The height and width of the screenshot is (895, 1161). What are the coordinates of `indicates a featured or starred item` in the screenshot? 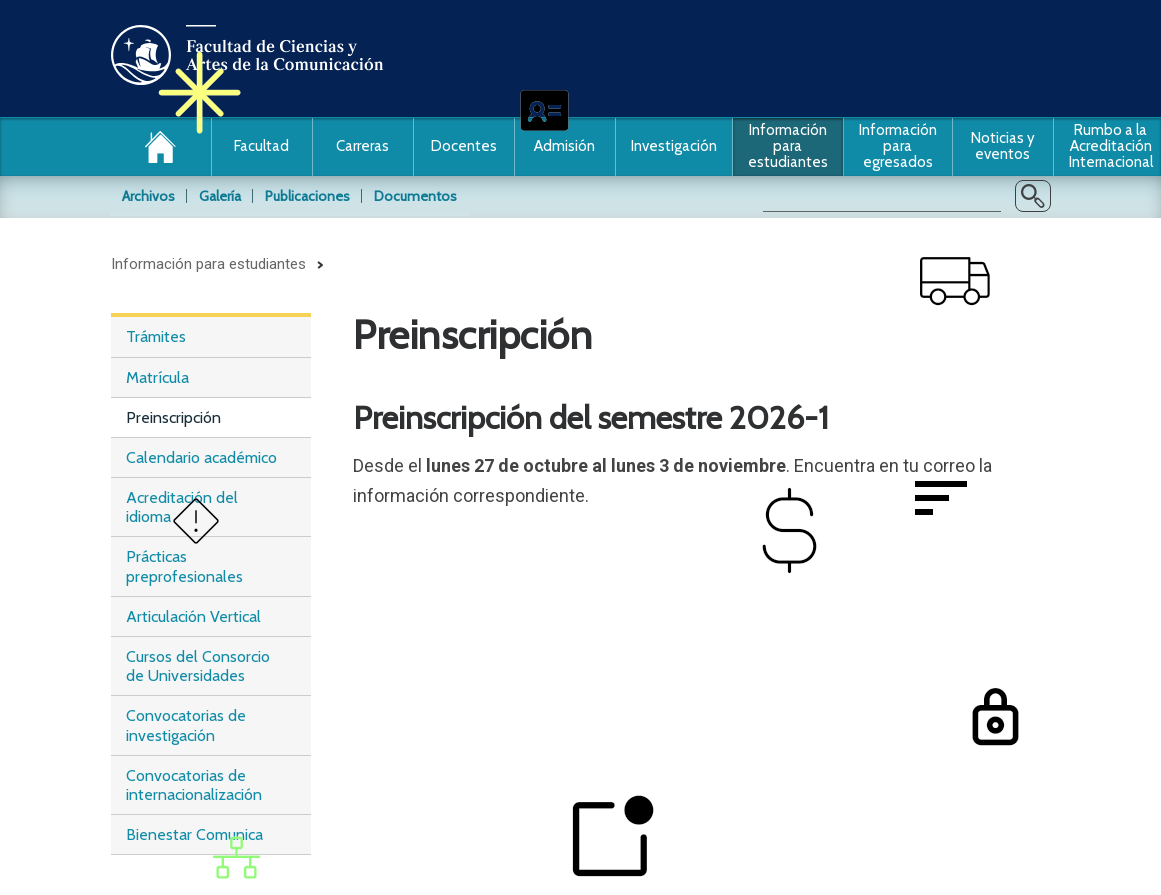 It's located at (200, 93).